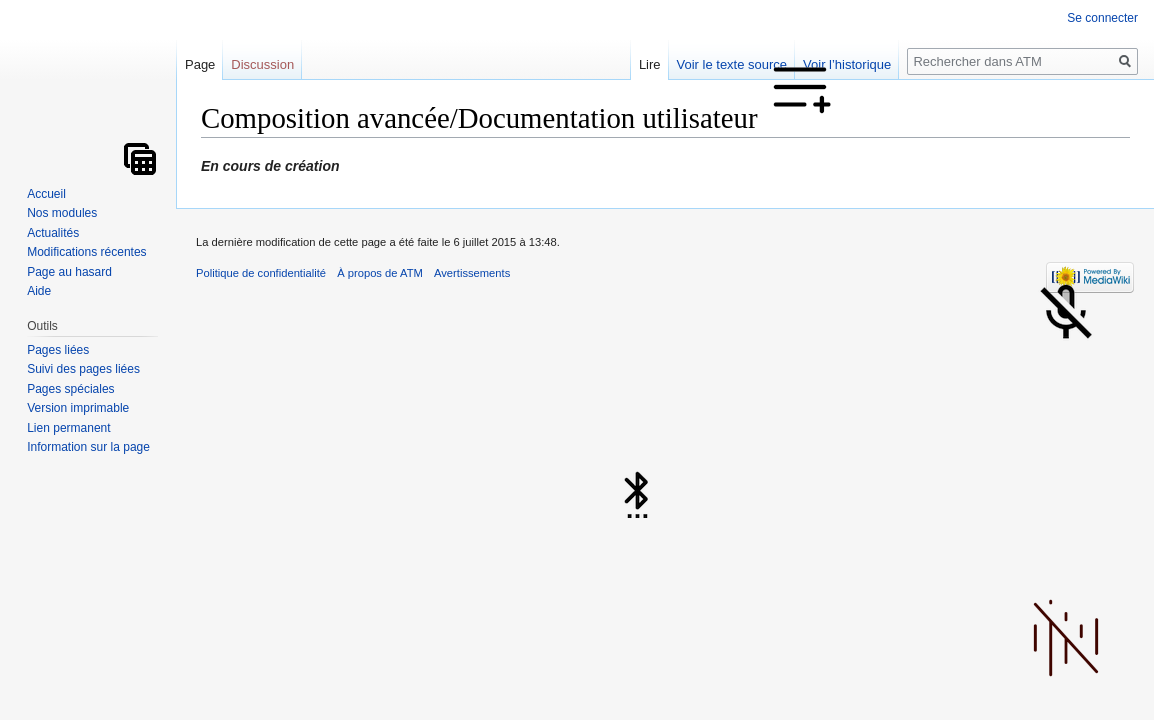 The height and width of the screenshot is (720, 1154). I want to click on add a new item to the list, so click(800, 87).